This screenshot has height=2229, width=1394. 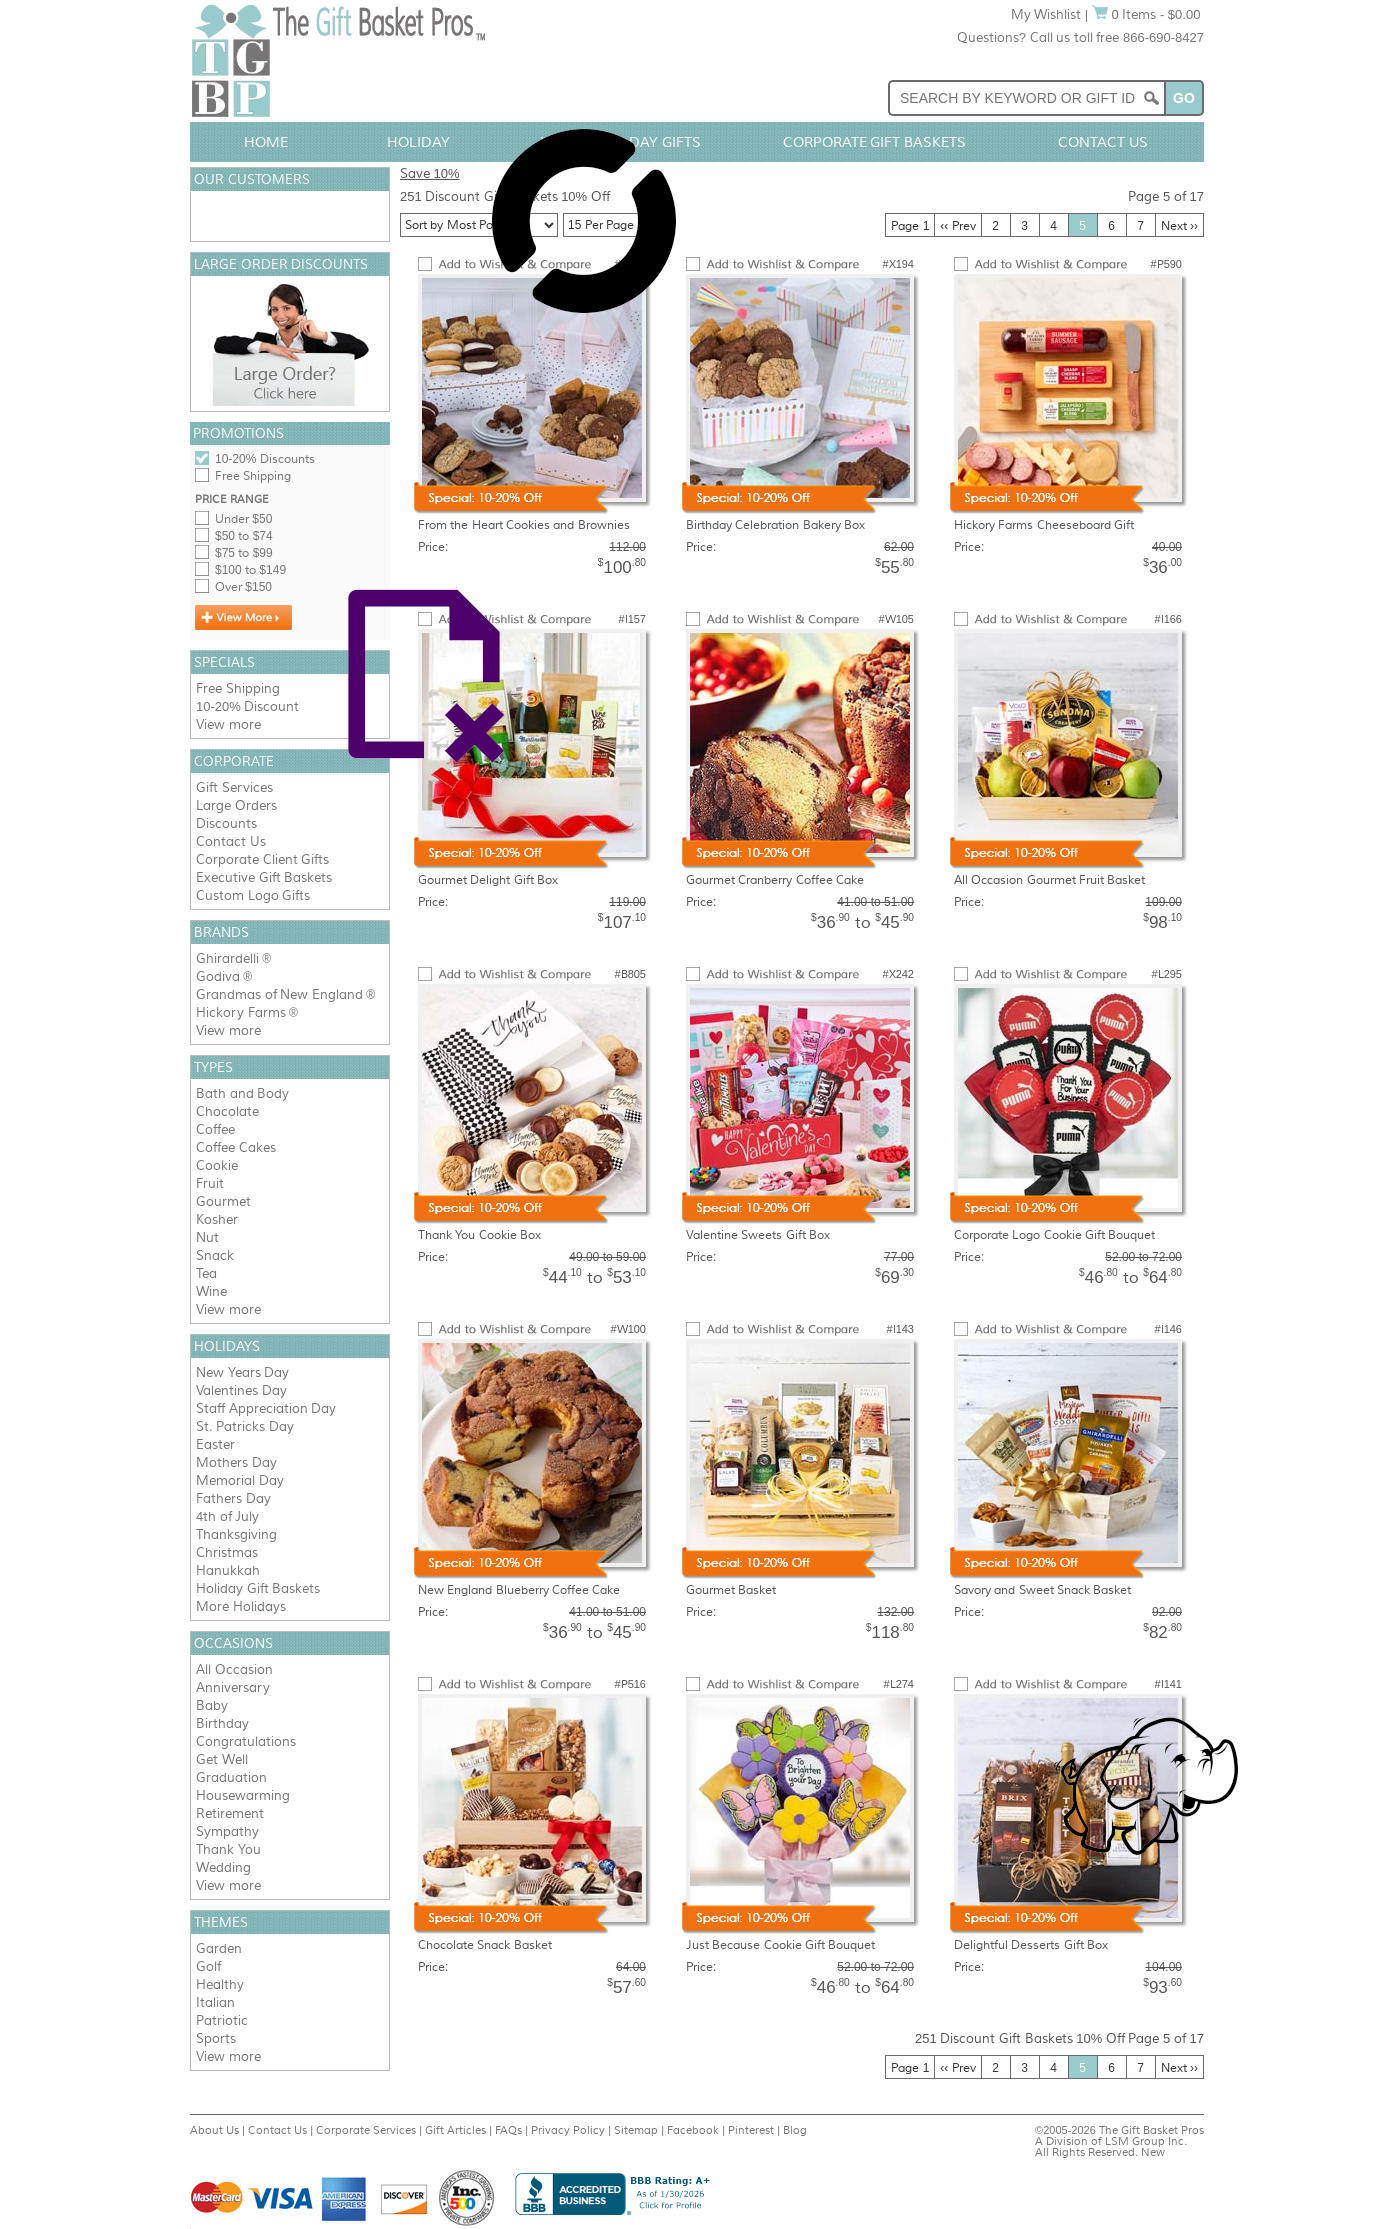 What do you see at coordinates (584, 221) in the screenshot?
I see `open rustdesk remote desktop application` at bounding box center [584, 221].